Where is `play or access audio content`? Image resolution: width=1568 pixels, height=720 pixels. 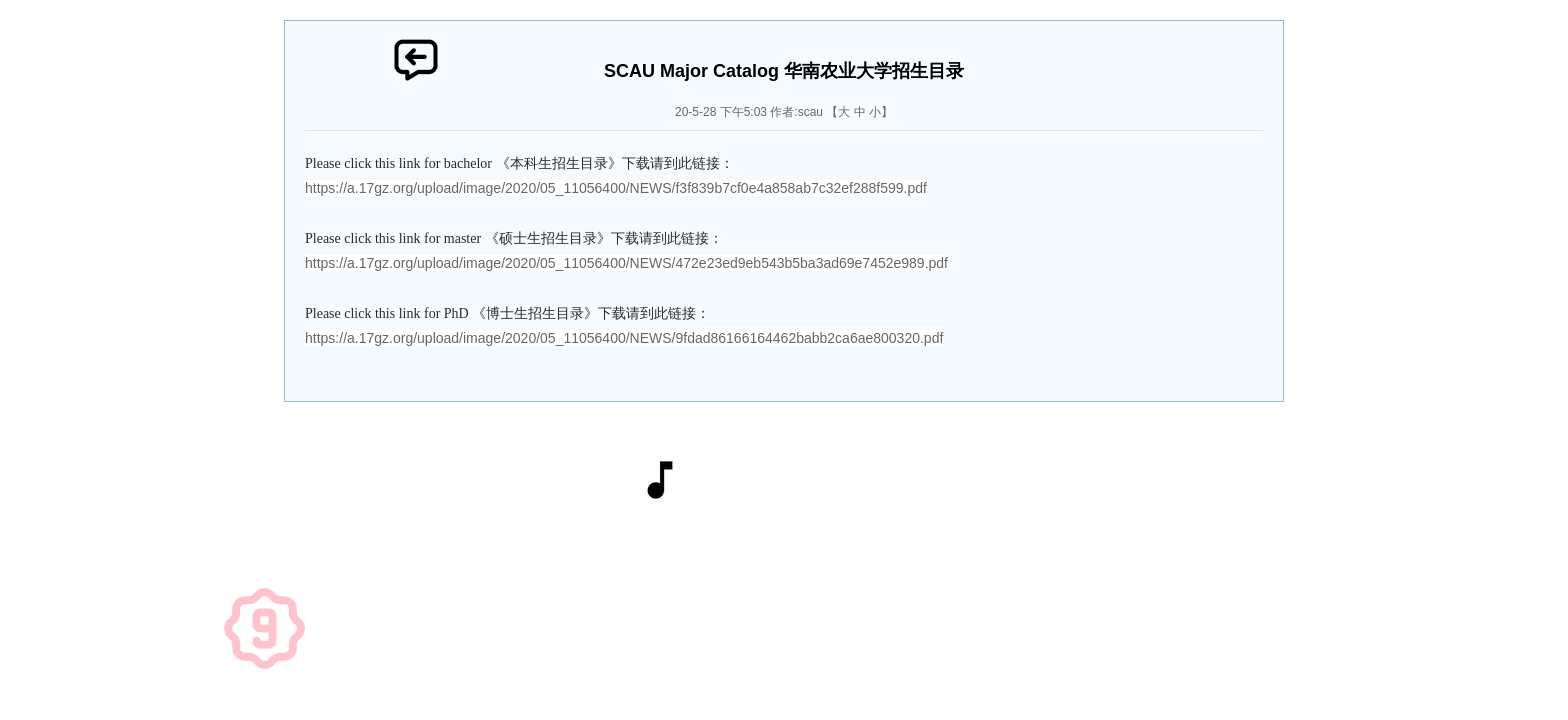
play or access audio content is located at coordinates (660, 480).